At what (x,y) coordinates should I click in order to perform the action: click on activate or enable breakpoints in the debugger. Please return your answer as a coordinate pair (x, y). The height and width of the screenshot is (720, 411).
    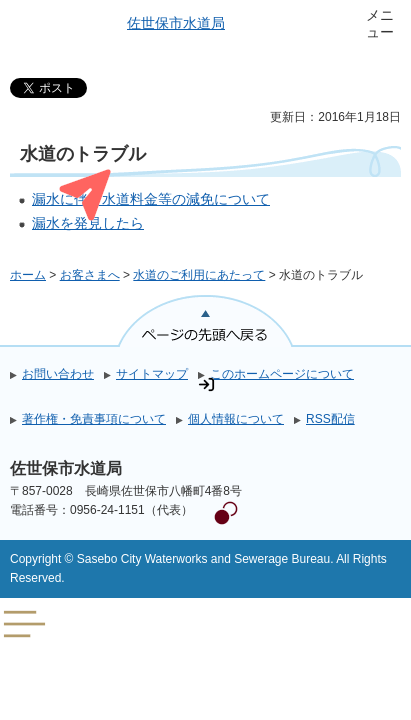
    Looking at the image, I should click on (226, 513).